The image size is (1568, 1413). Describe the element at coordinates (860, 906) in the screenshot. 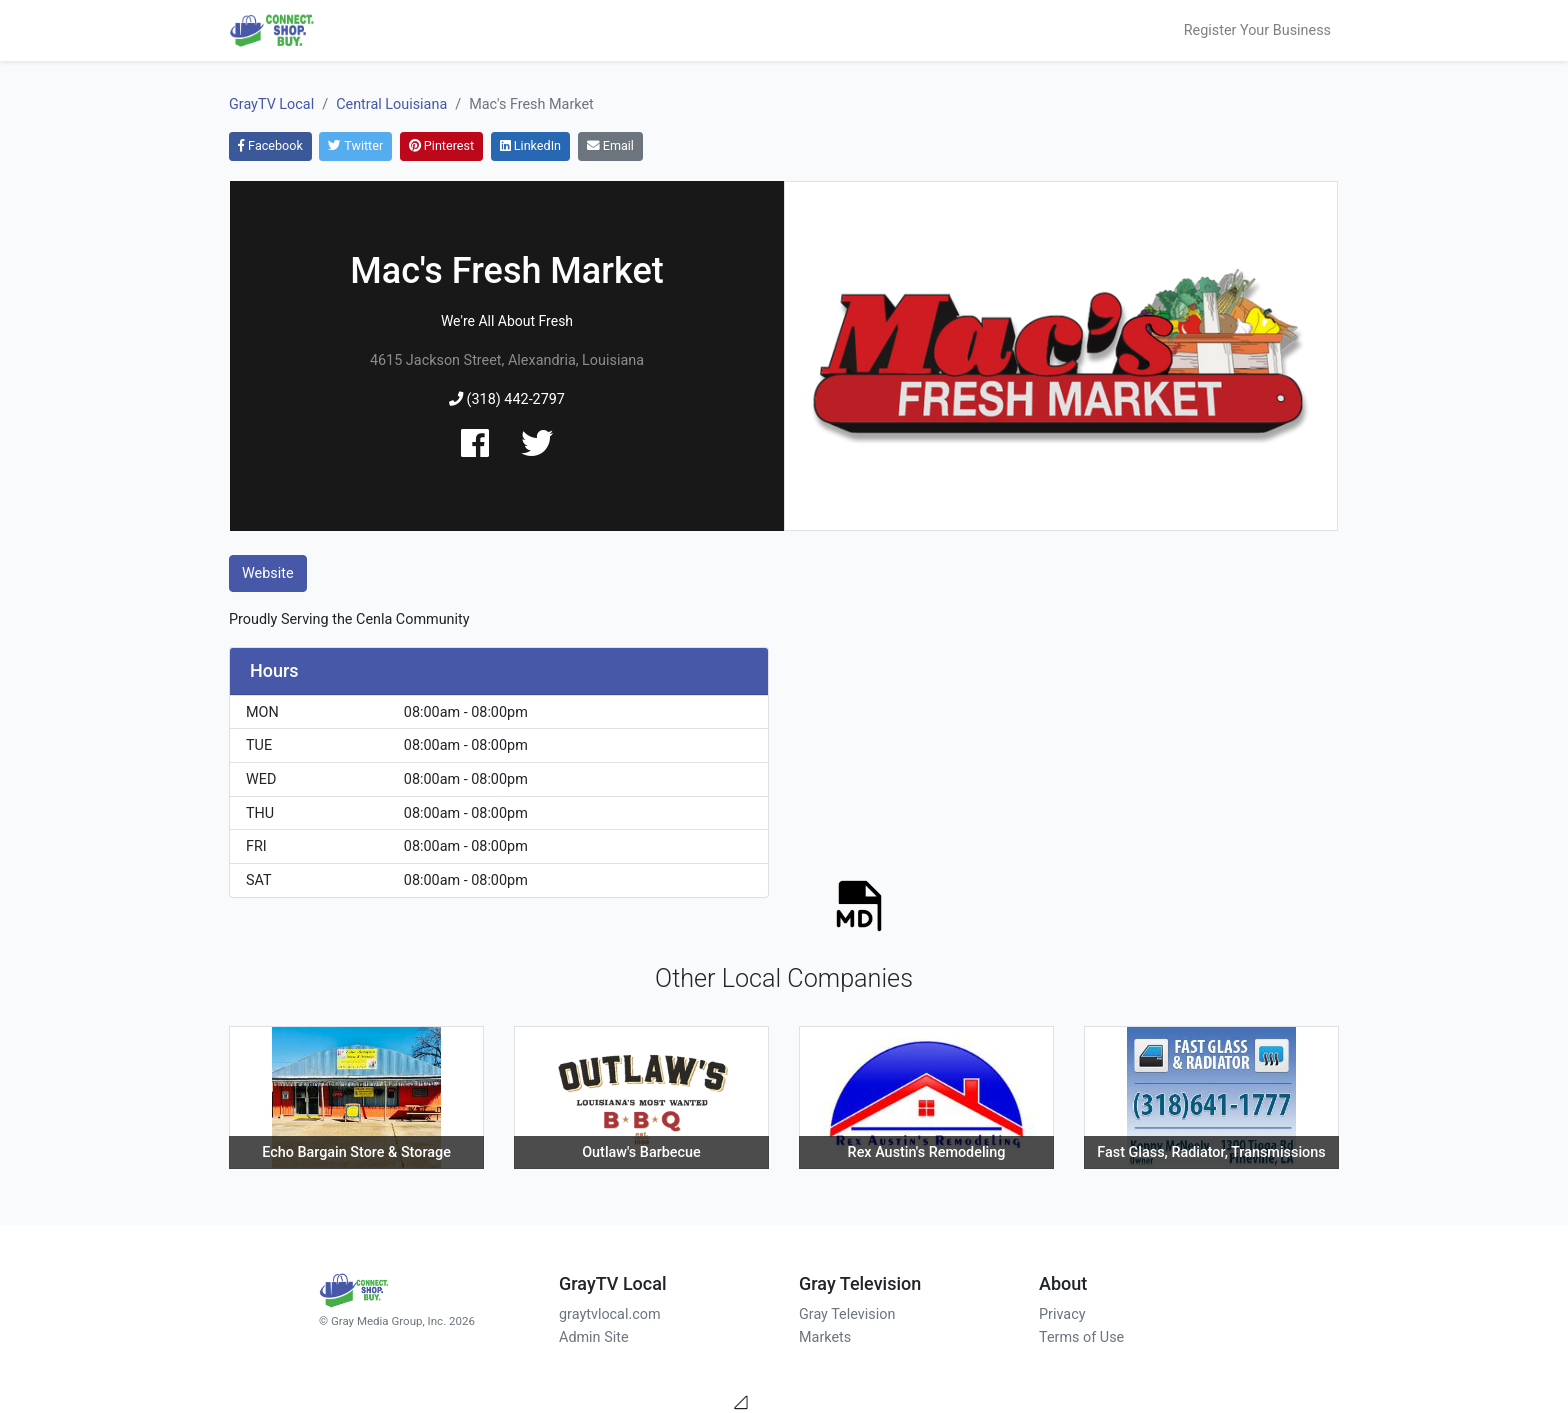

I see `open a markdown file` at that location.